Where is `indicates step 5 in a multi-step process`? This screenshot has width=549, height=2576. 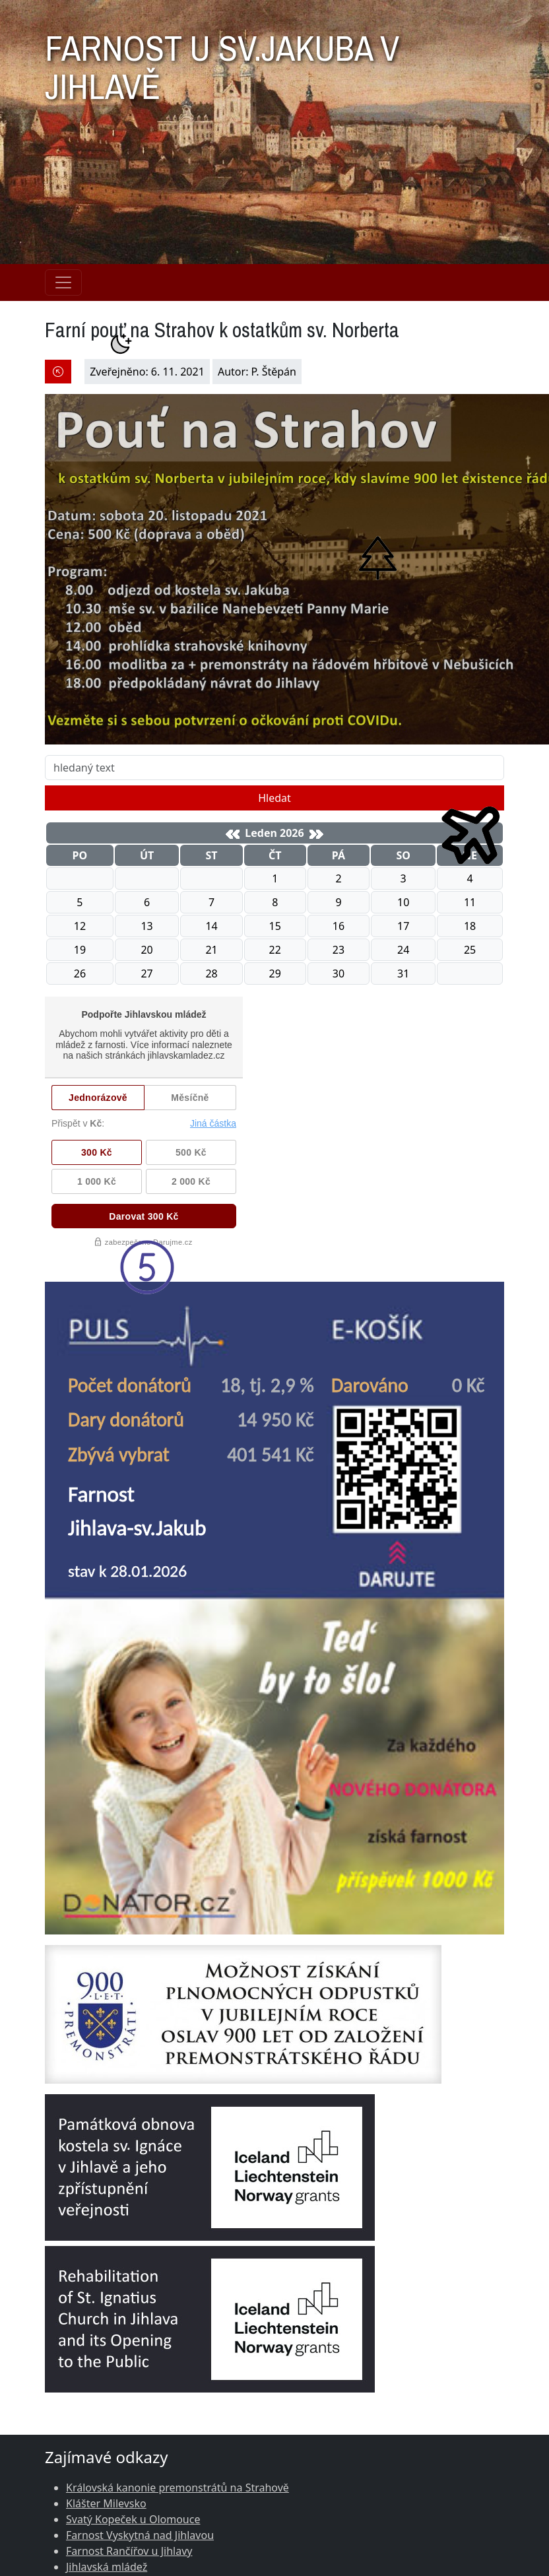 indicates step 5 in a multi-step process is located at coordinates (147, 1267).